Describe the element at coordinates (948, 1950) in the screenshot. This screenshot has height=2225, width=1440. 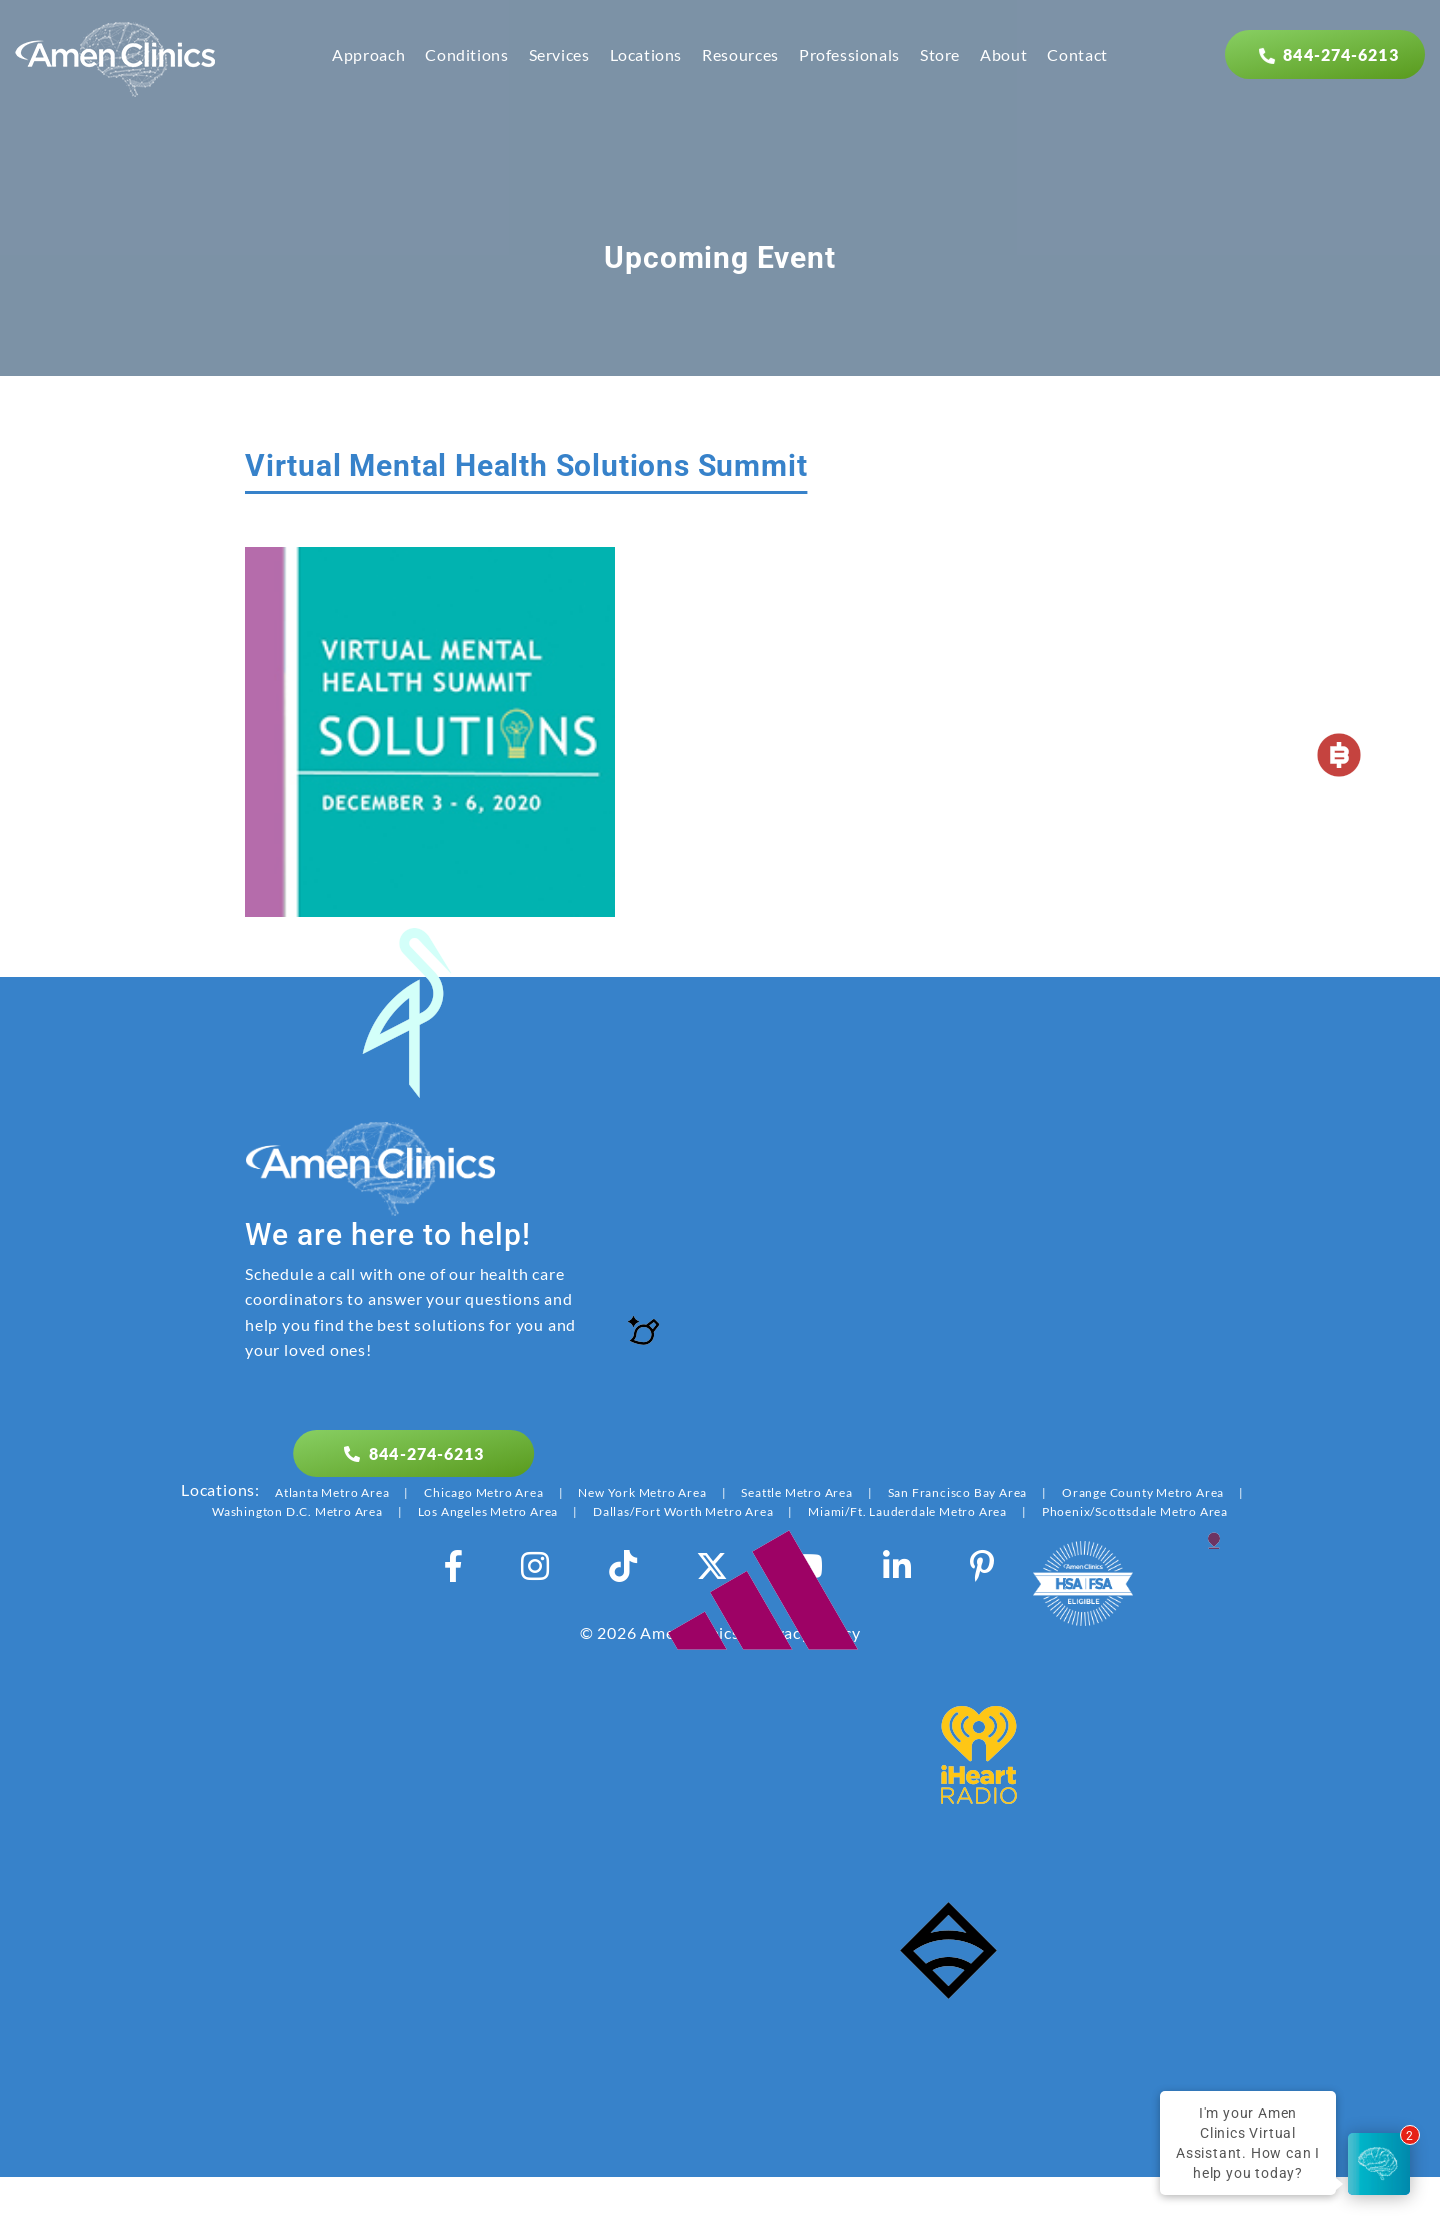
I see `sensu monitoring platform logo` at that location.